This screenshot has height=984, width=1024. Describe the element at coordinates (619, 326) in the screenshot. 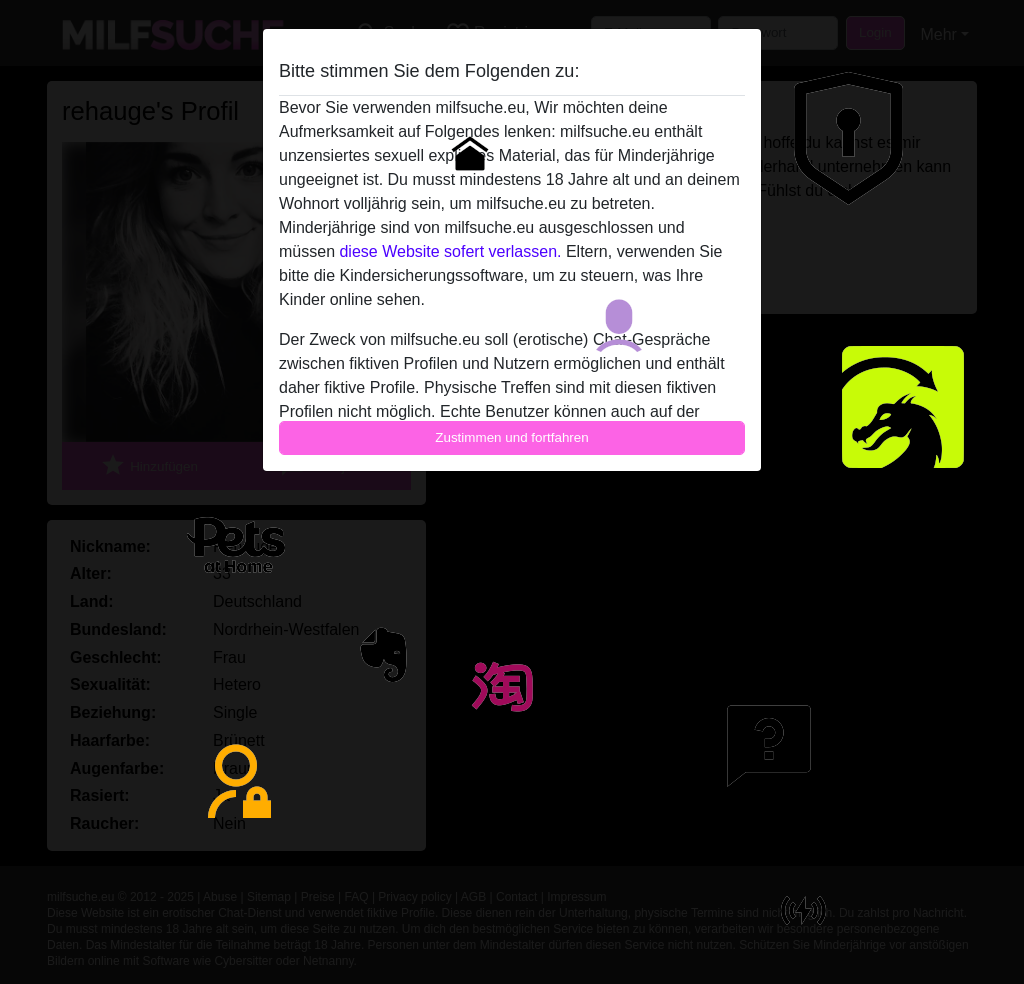

I see `view your profile` at that location.